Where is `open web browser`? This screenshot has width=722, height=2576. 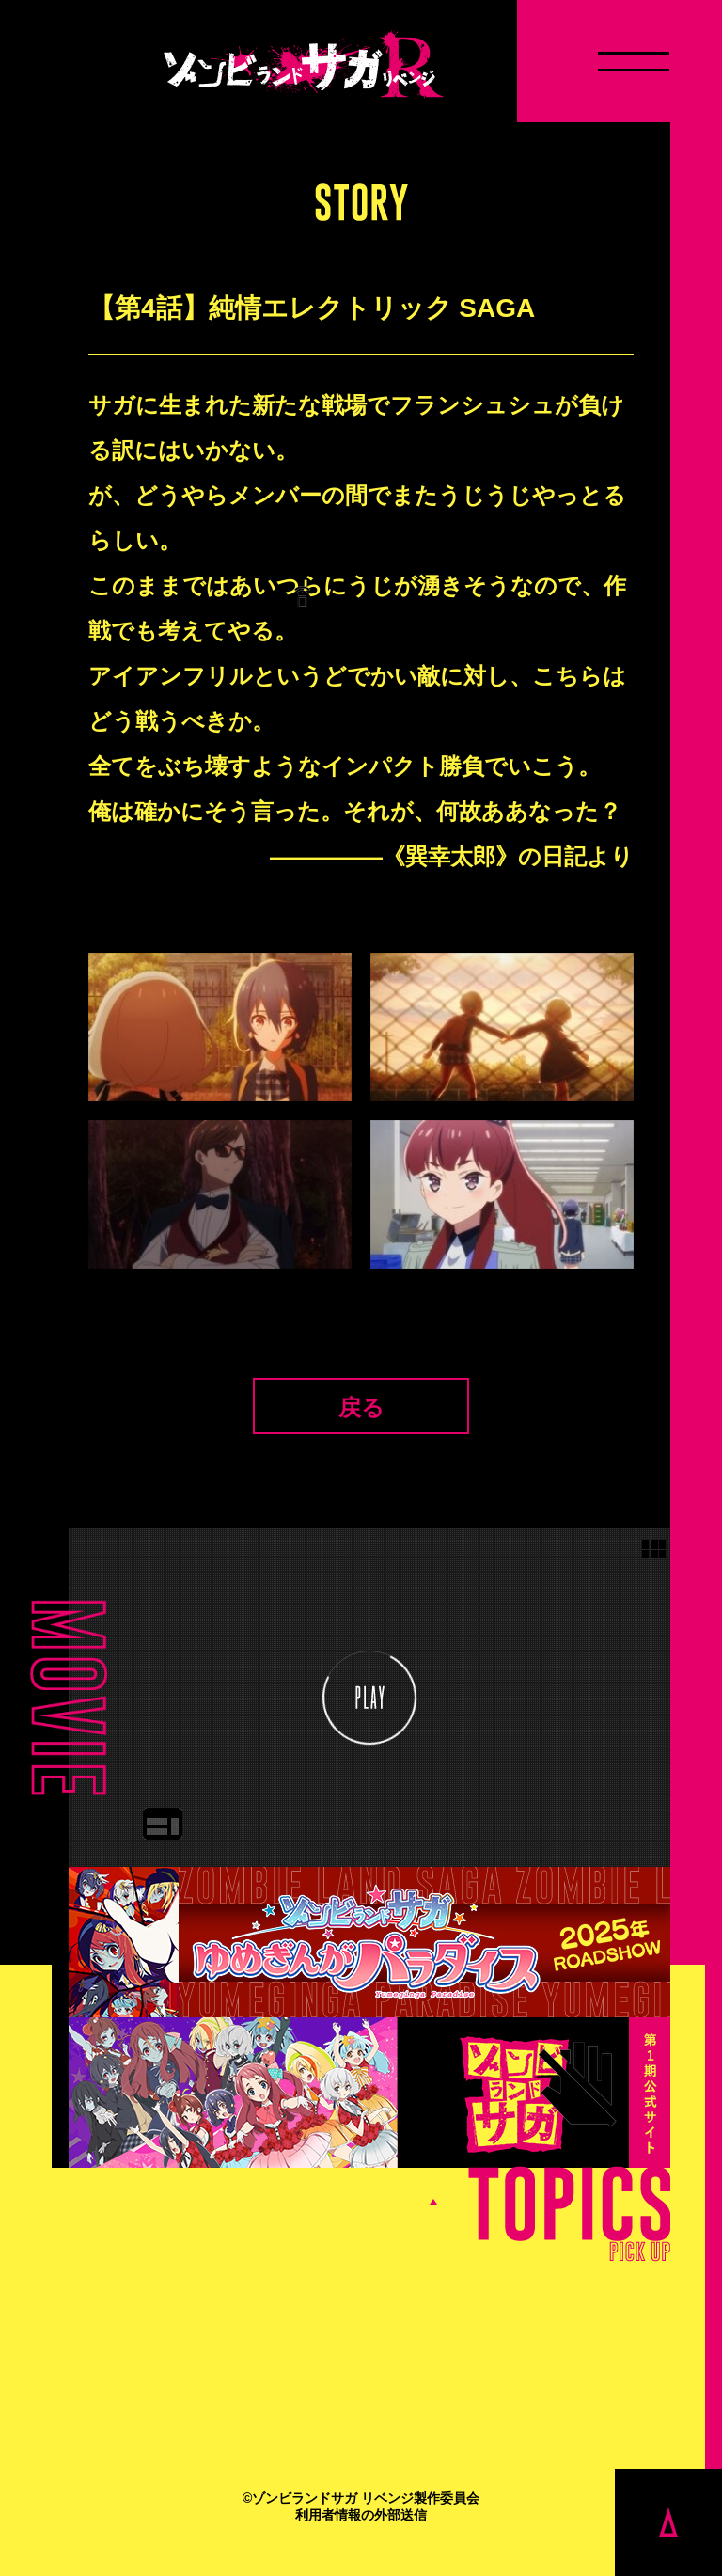 open web browser is located at coordinates (163, 1824).